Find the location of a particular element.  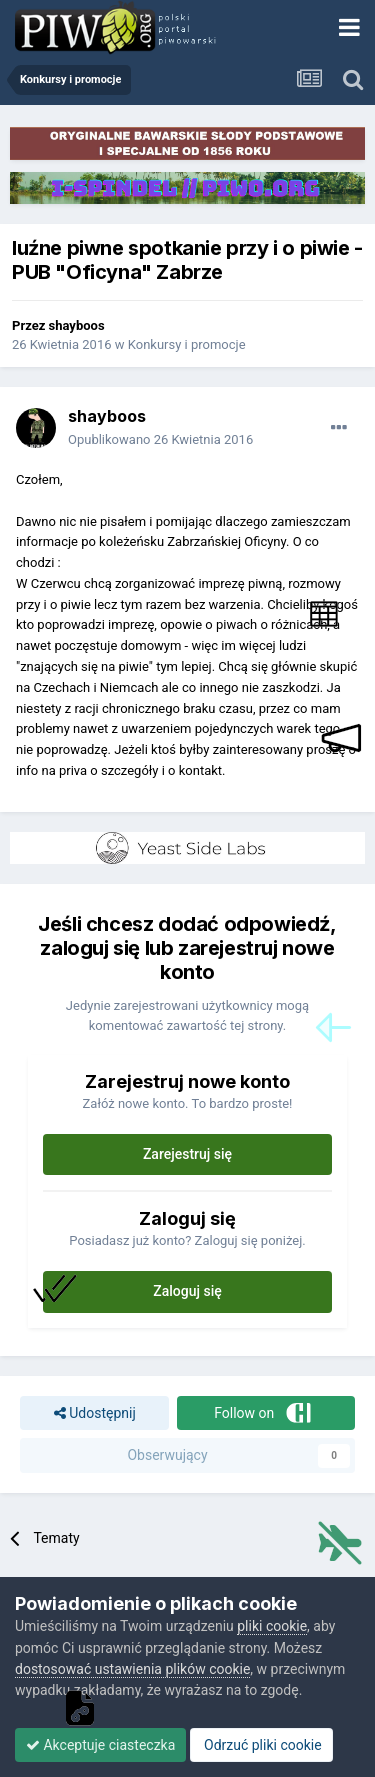

make an announcement or broadcast is located at coordinates (340, 737).